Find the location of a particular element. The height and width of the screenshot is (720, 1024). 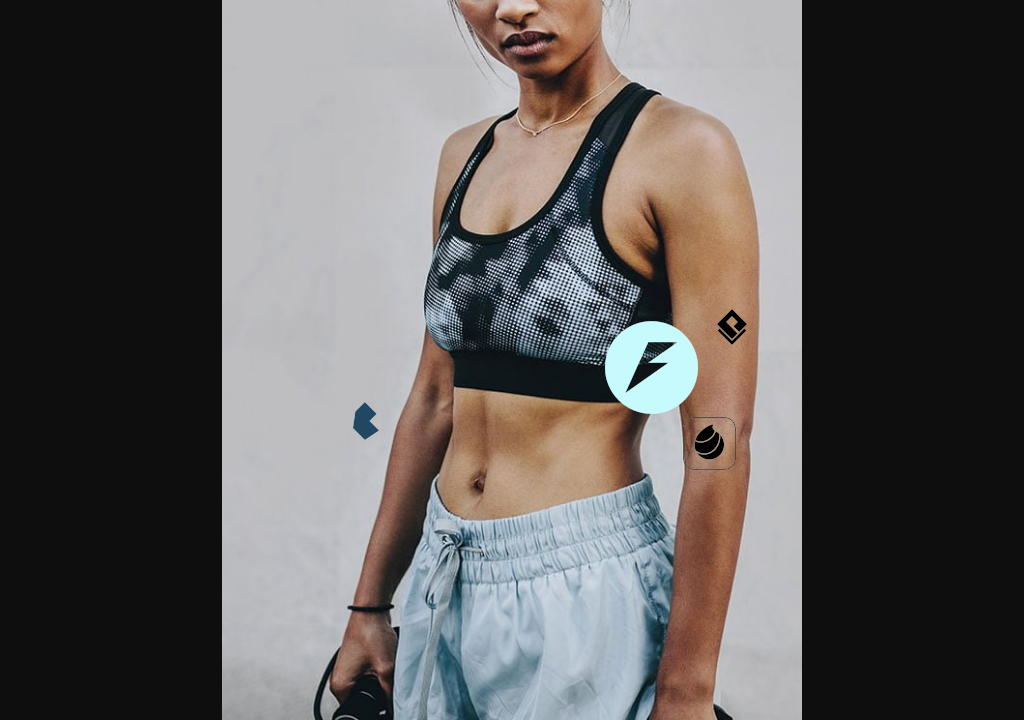

bulma CSS framework logo is located at coordinates (366, 421).